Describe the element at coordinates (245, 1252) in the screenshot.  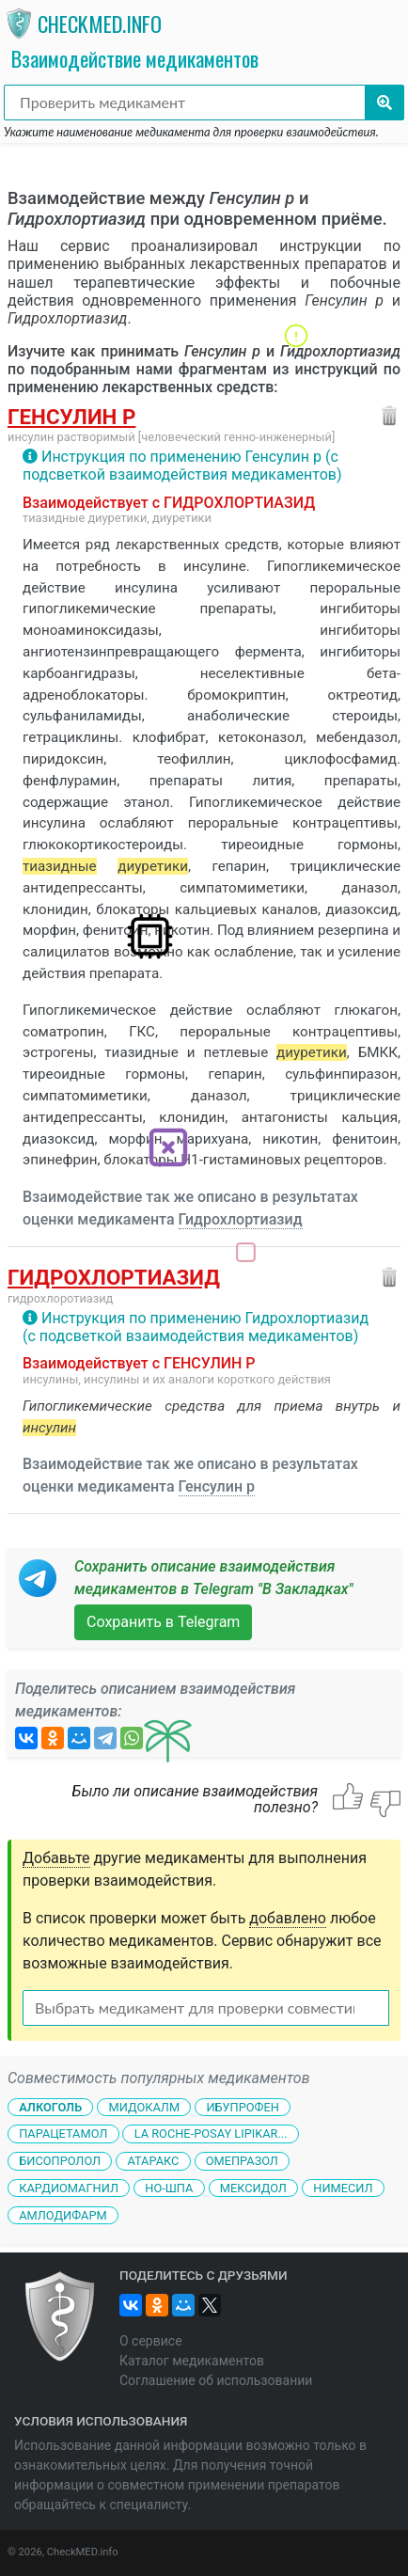
I see `indicates tumble dry setting for laundry` at that location.